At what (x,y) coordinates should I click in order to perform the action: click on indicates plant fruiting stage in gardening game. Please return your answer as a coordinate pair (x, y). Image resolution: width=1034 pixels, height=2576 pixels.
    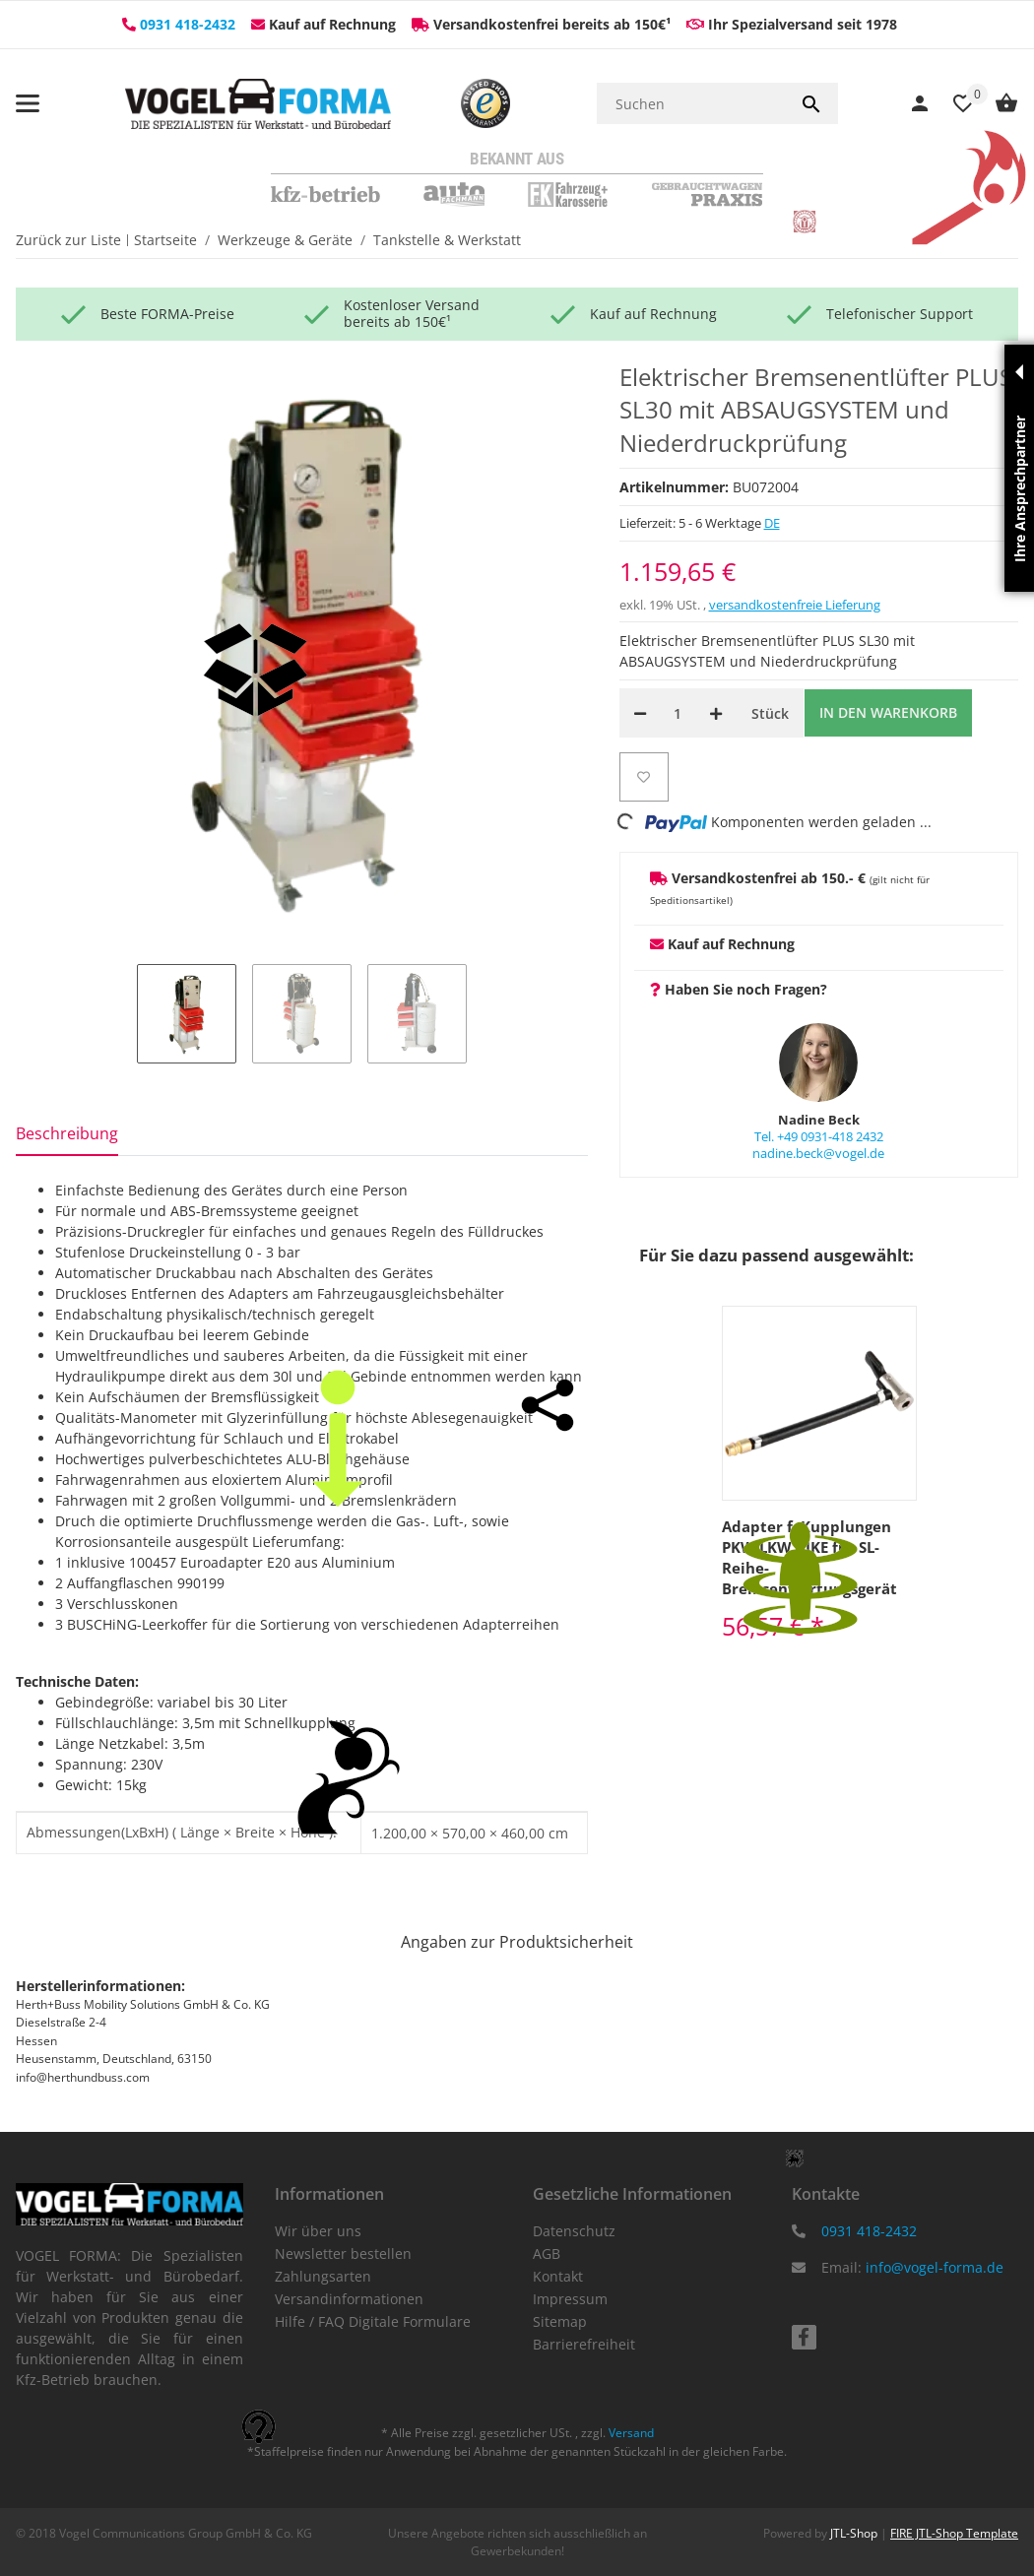
    Looking at the image, I should click on (346, 1777).